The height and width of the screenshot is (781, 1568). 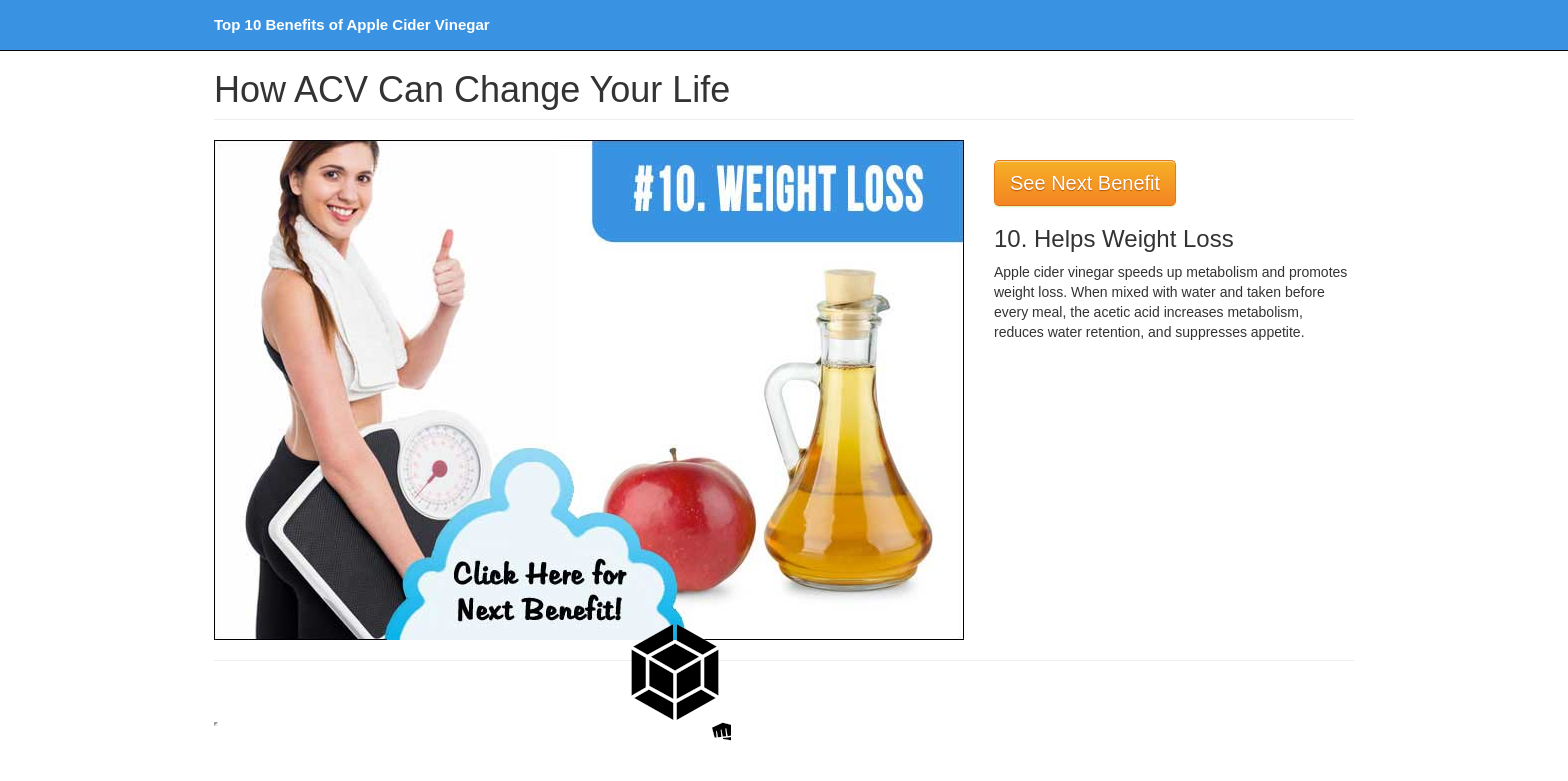 What do you see at coordinates (675, 672) in the screenshot?
I see `webpack module bundler logo` at bounding box center [675, 672].